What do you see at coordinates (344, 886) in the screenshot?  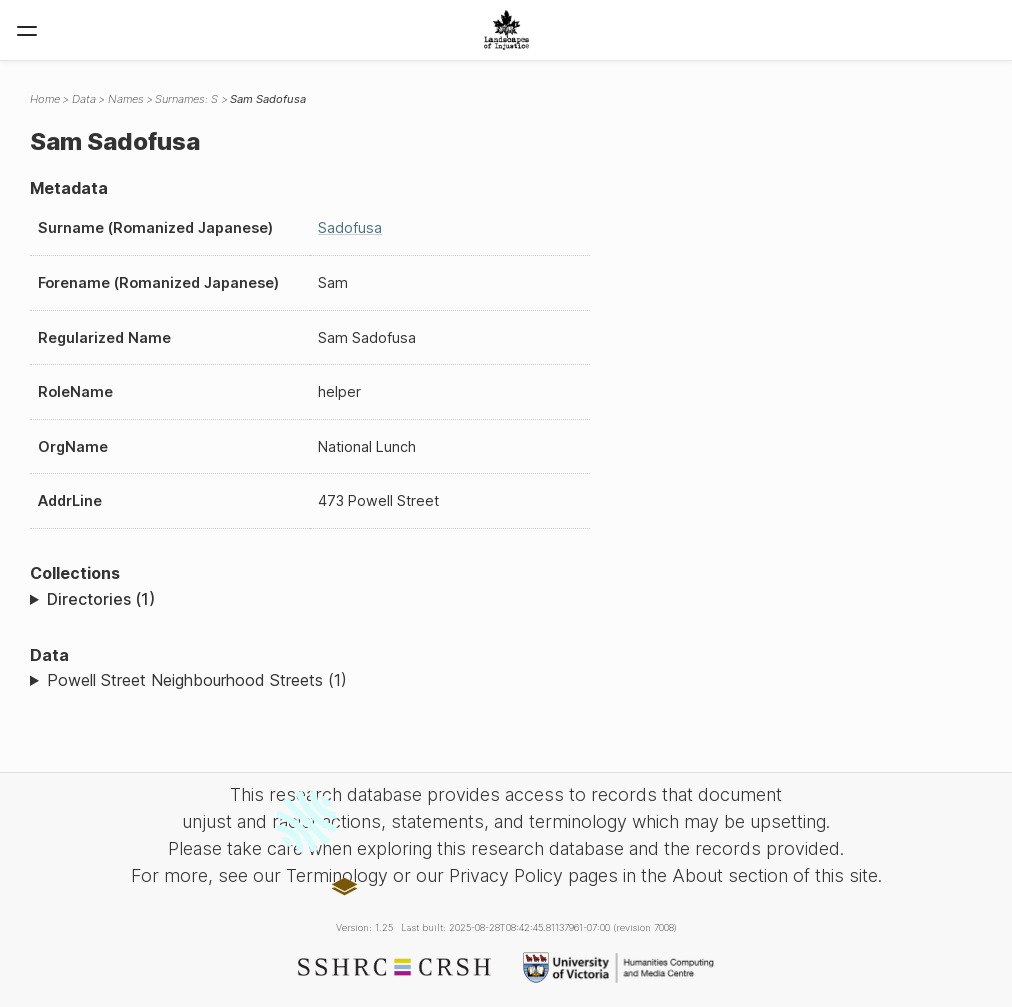 I see `open remove.bg background removal tool` at bounding box center [344, 886].